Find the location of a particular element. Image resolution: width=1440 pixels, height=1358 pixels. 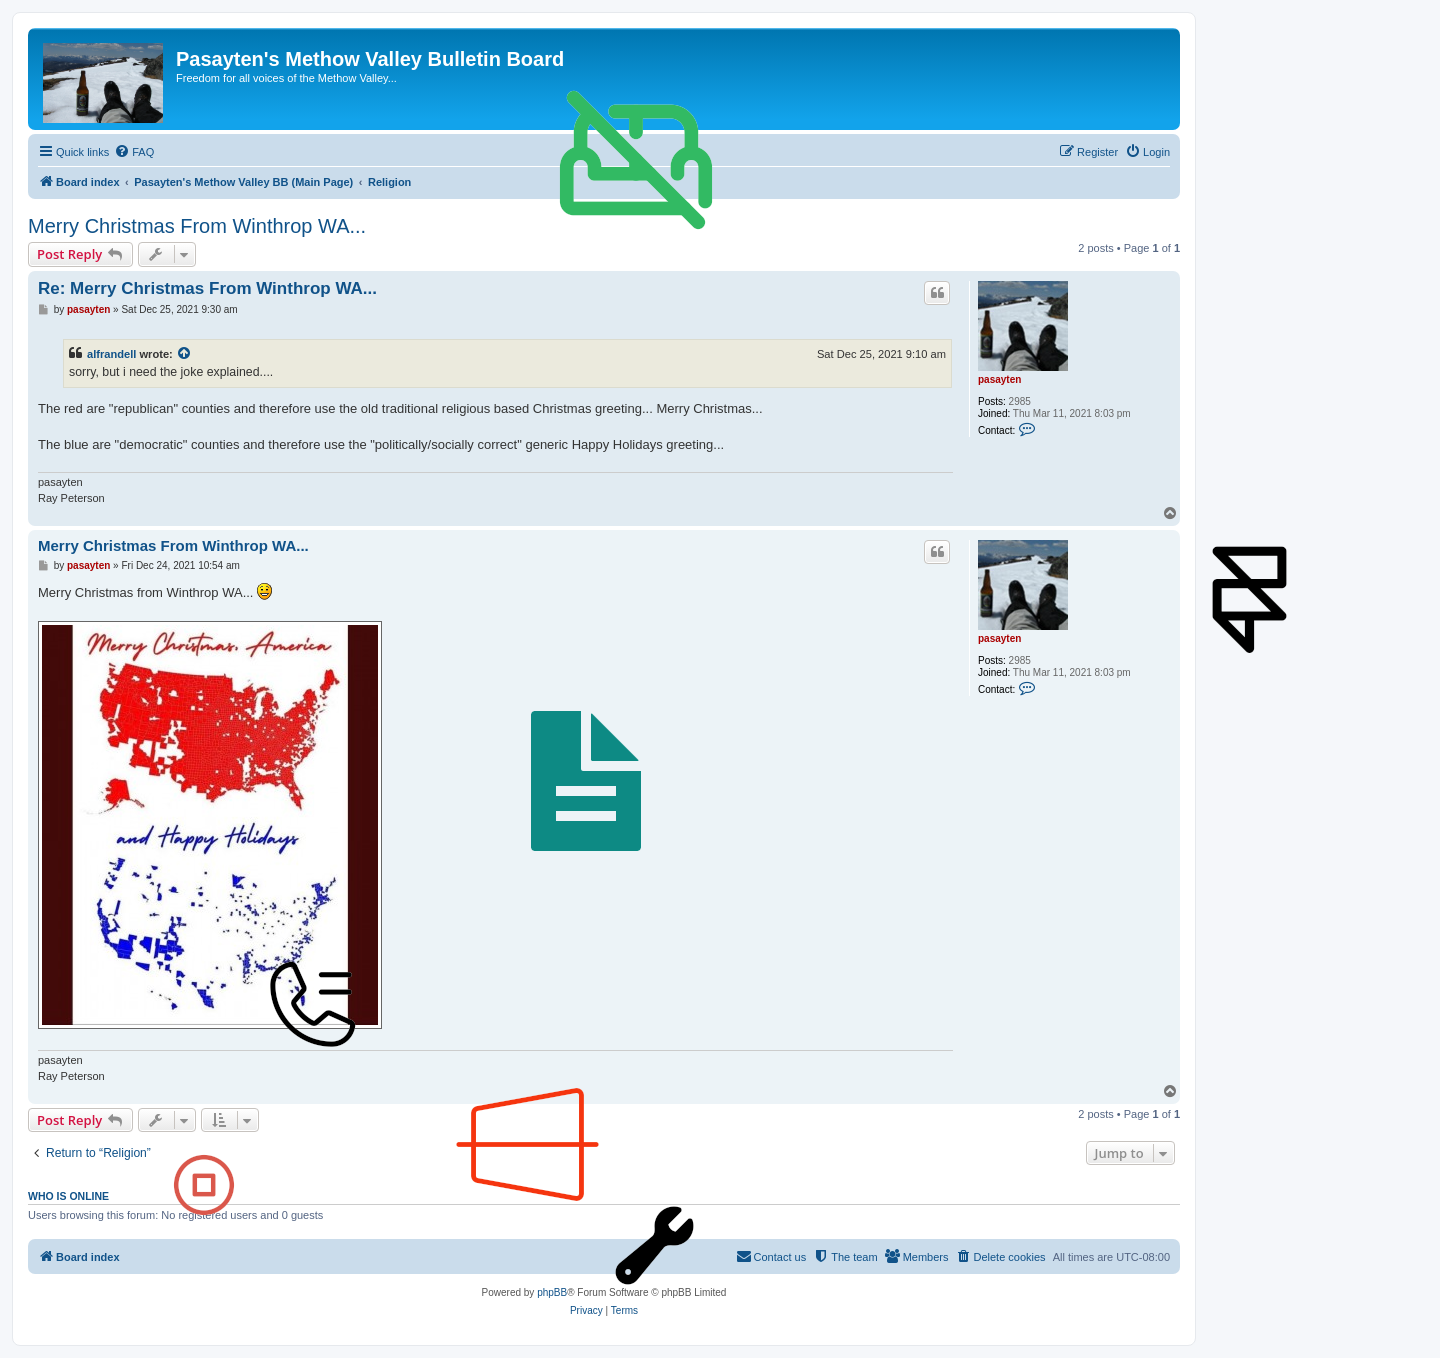

view call log or phone history is located at coordinates (314, 1002).